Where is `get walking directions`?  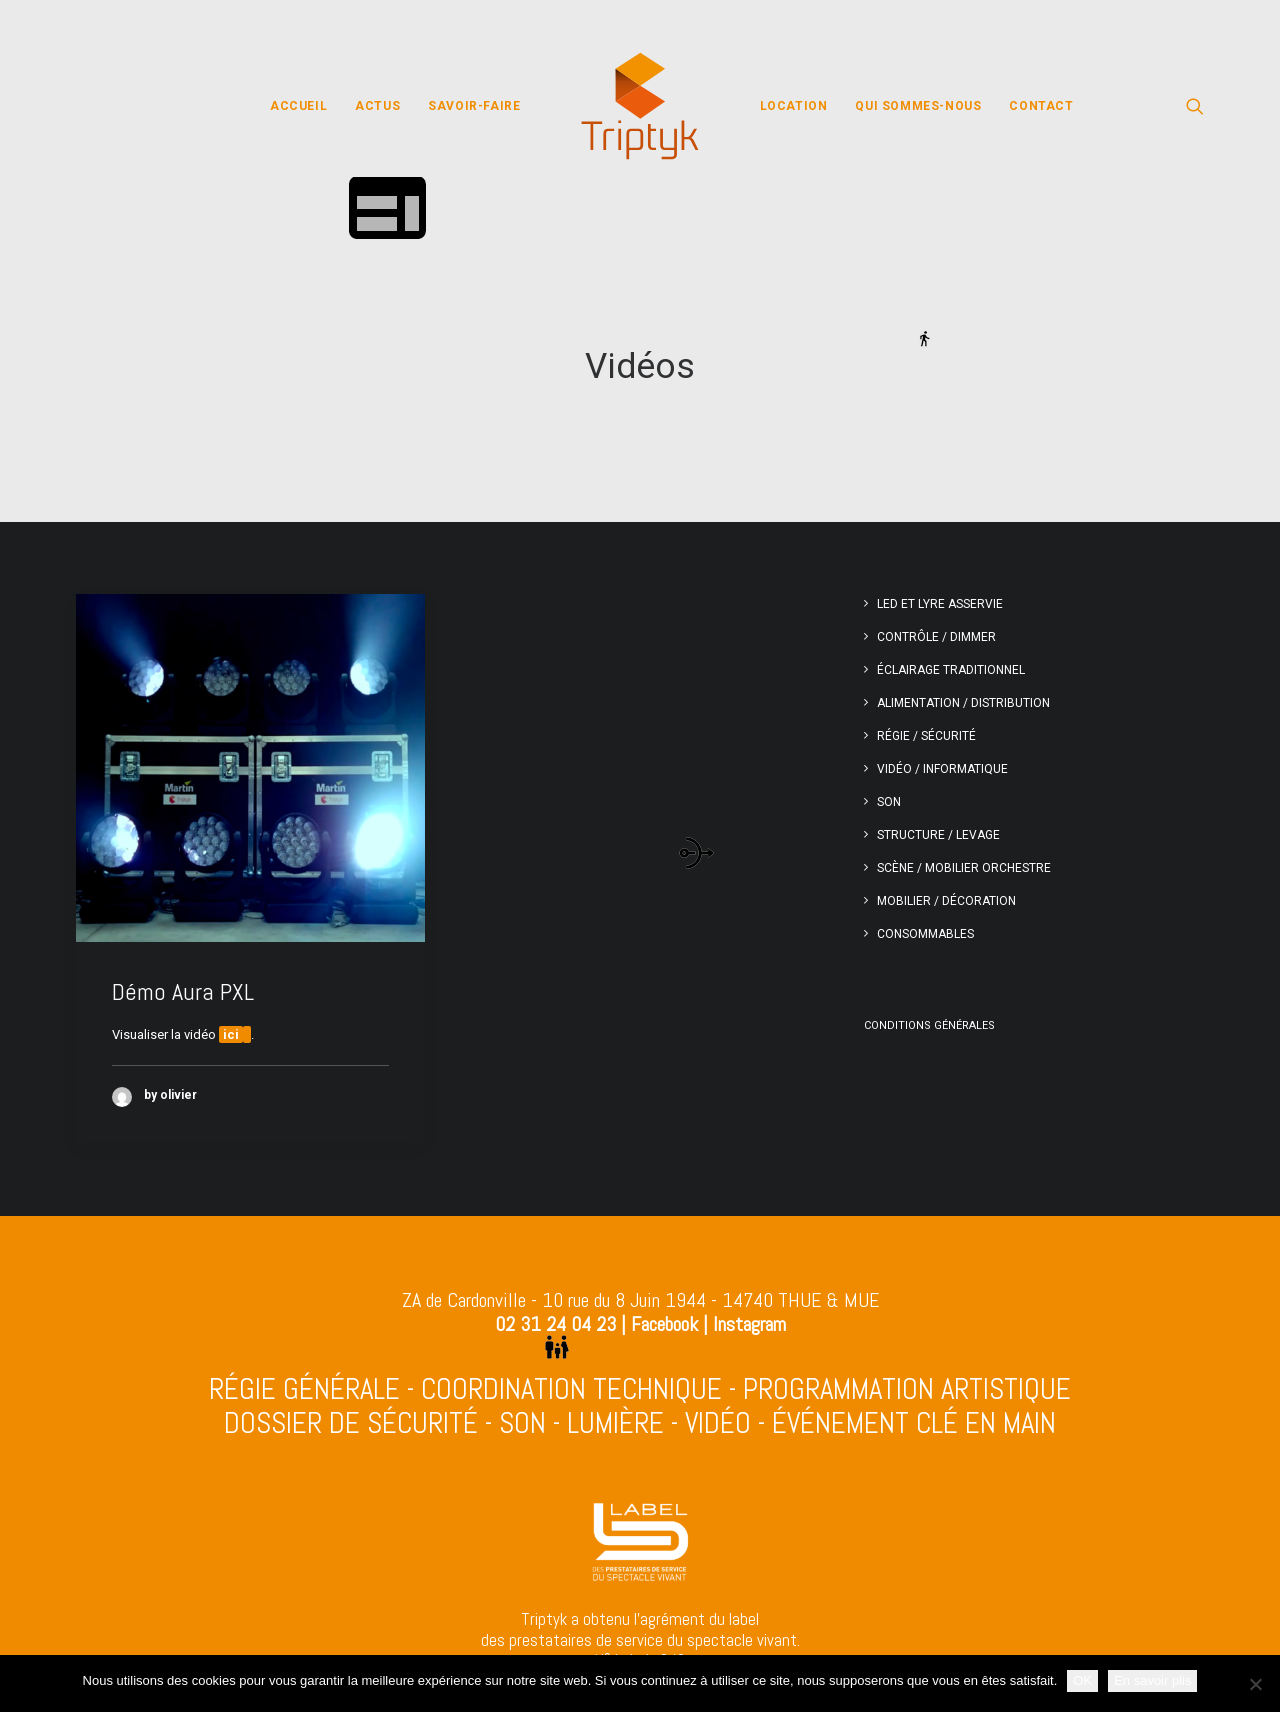
get walking directions is located at coordinates (924, 338).